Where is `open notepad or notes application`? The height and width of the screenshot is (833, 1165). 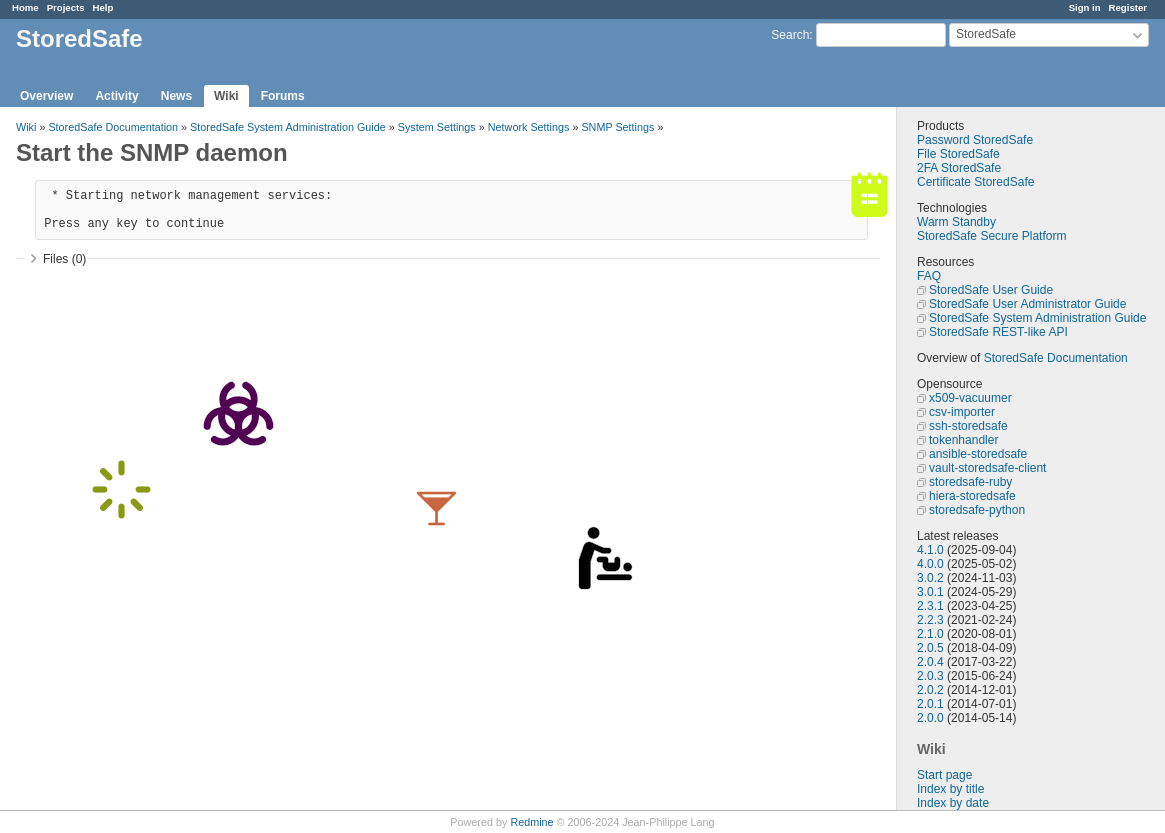 open notepad or notes application is located at coordinates (869, 195).